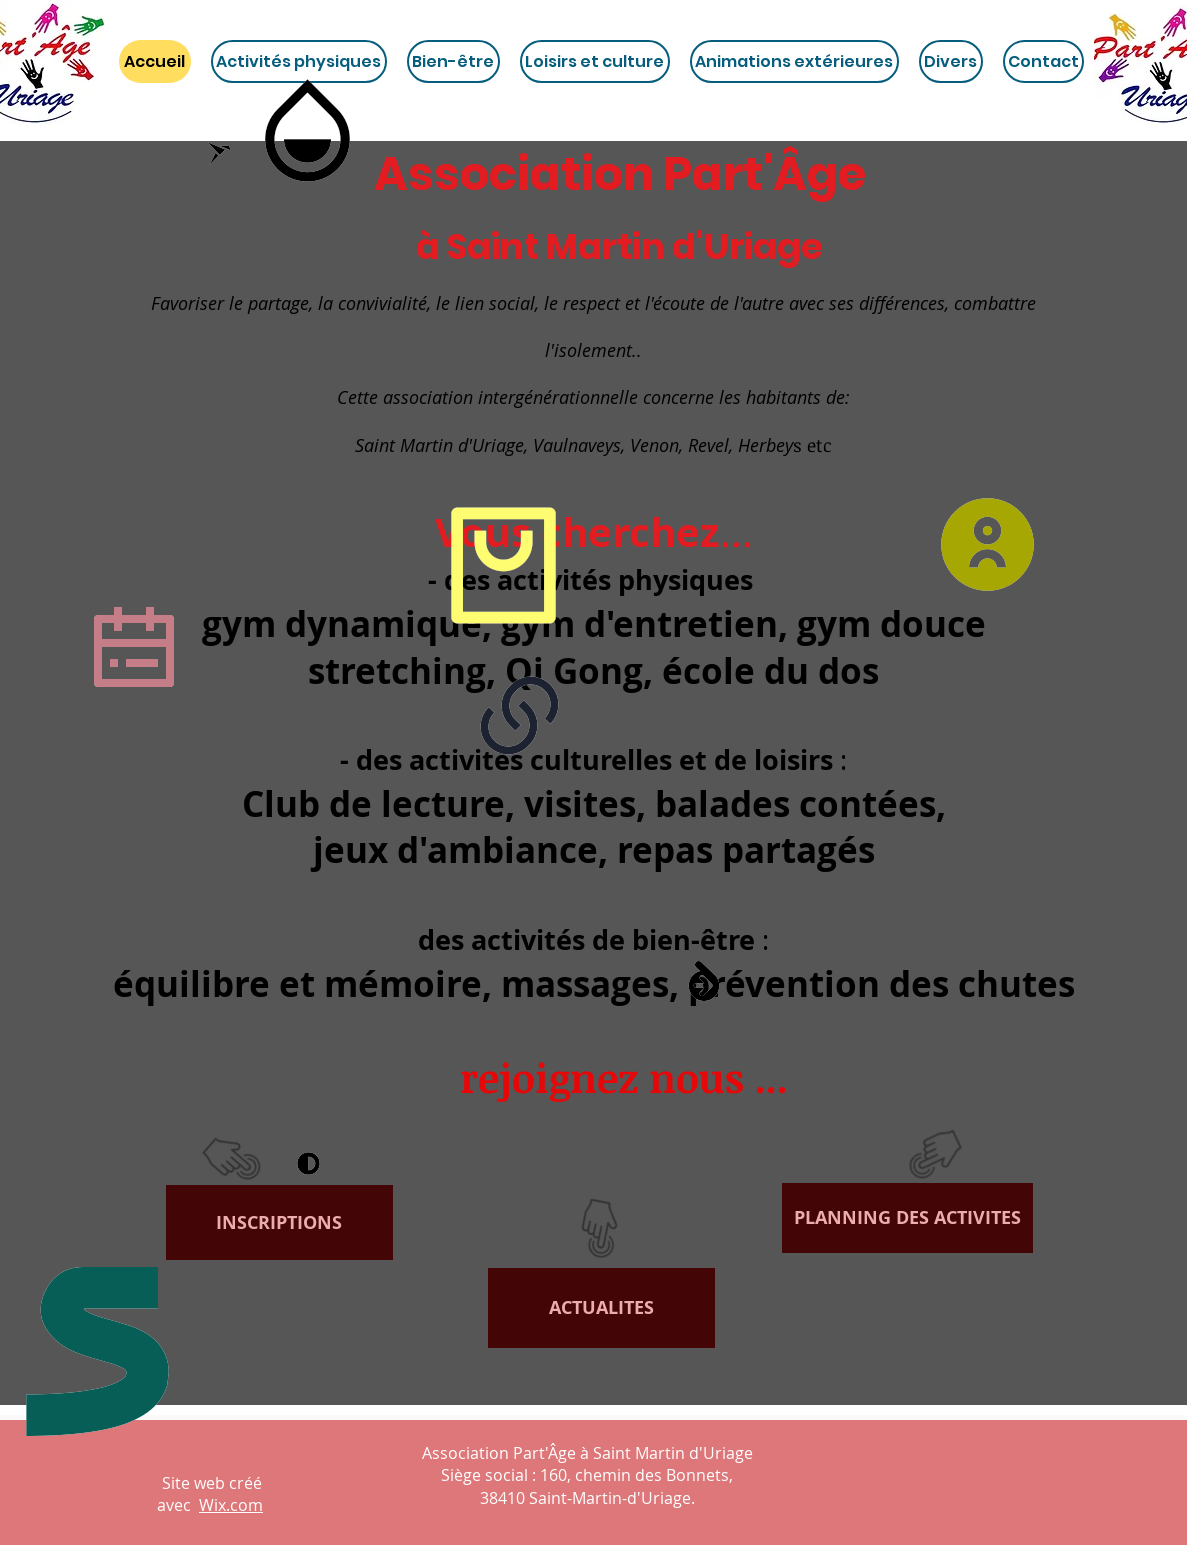  Describe the element at coordinates (704, 981) in the screenshot. I see `doctrine PHP database library logo` at that location.